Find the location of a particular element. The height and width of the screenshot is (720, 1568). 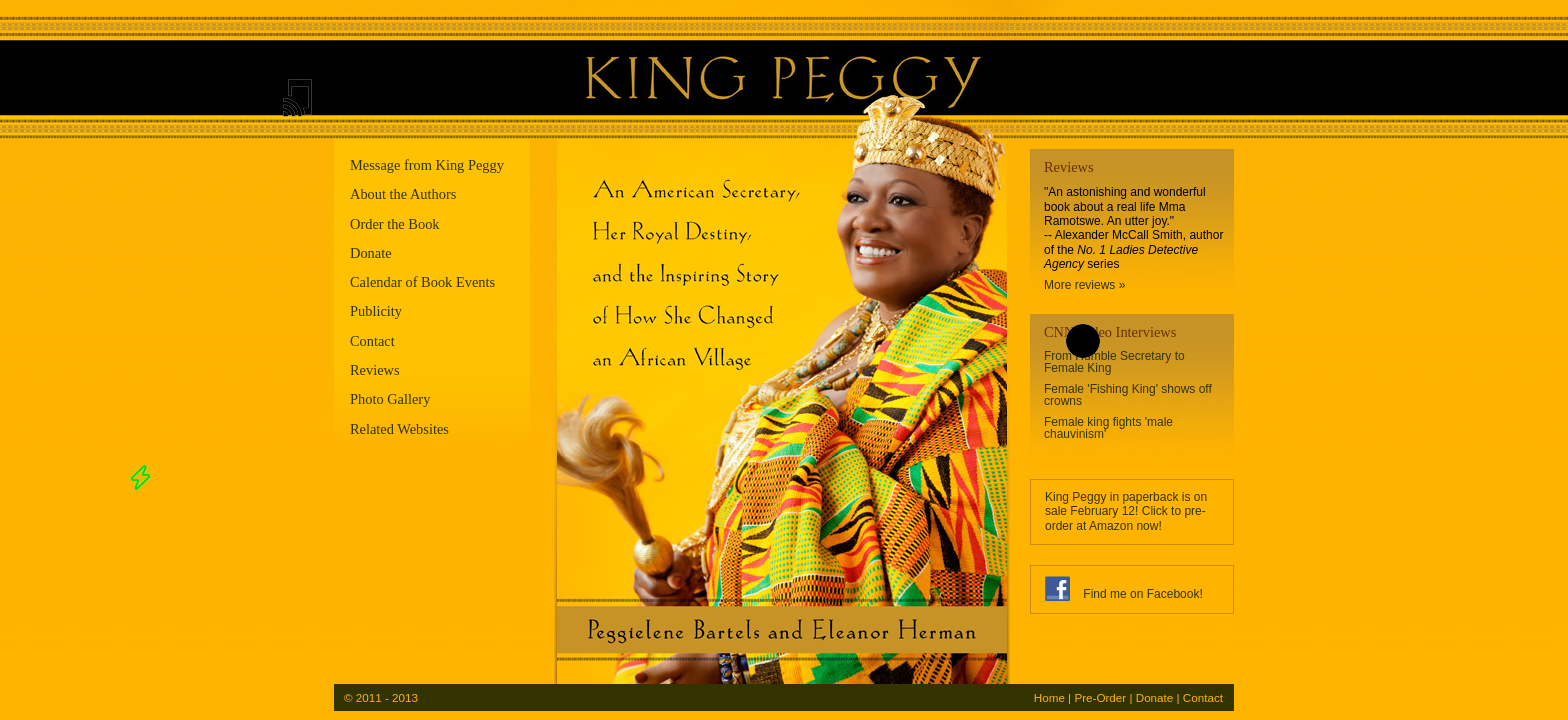

tap to connect device via NFC or wireless is located at coordinates (300, 98).